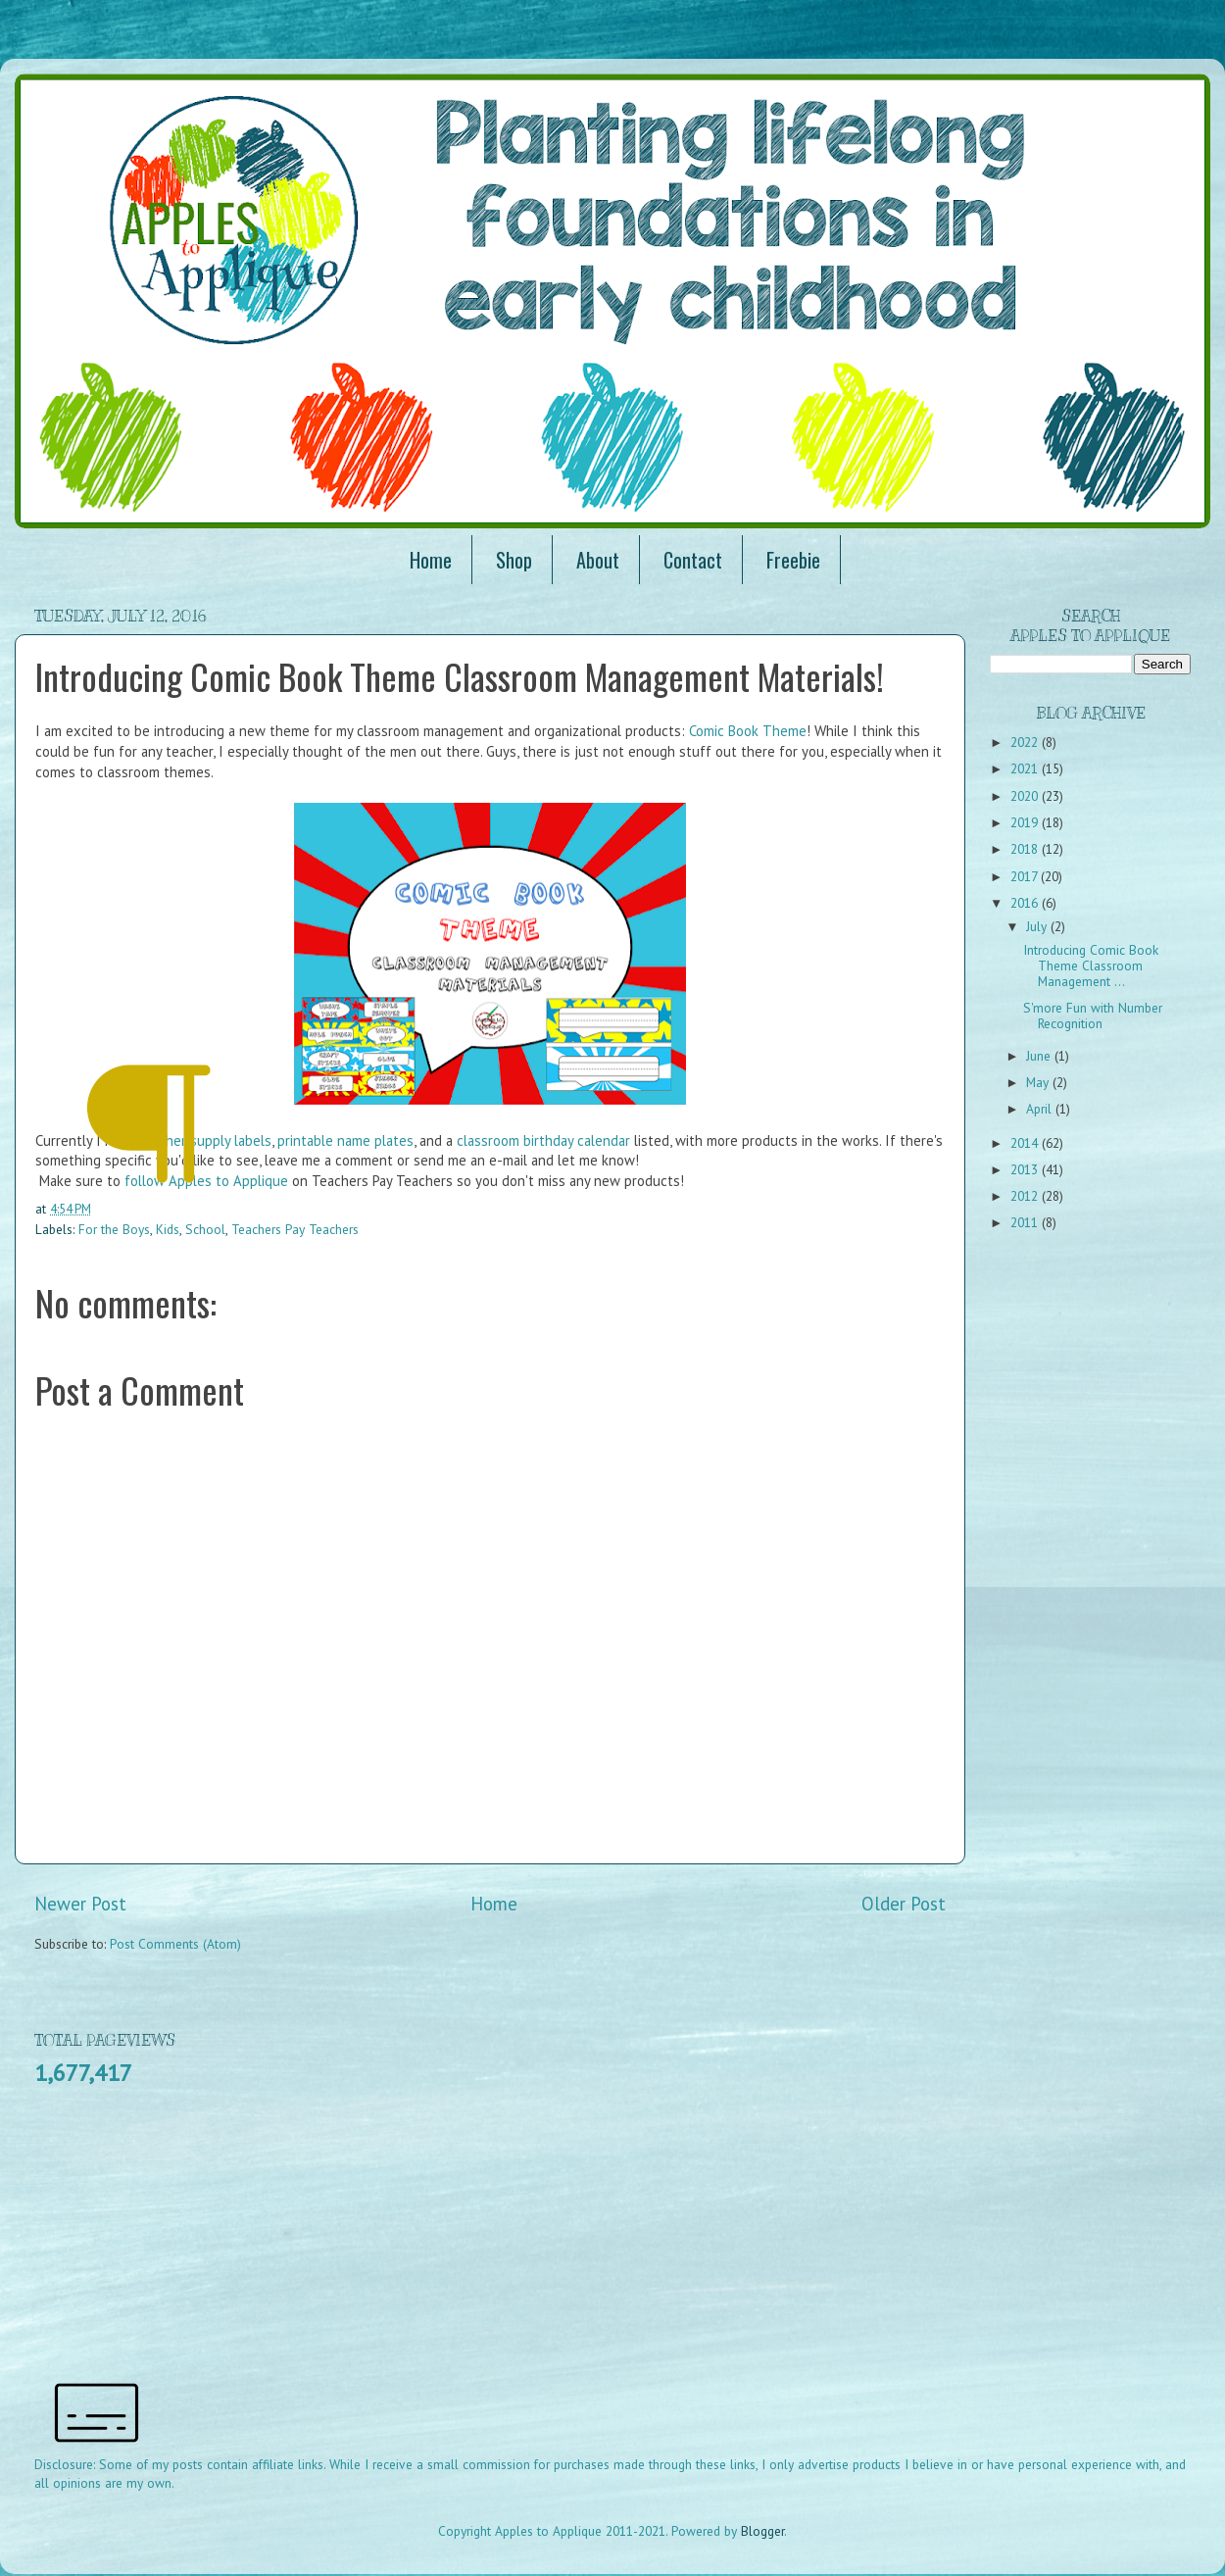 The image size is (1225, 2576). Describe the element at coordinates (151, 1123) in the screenshot. I see `toggle paragraph formatting` at that location.